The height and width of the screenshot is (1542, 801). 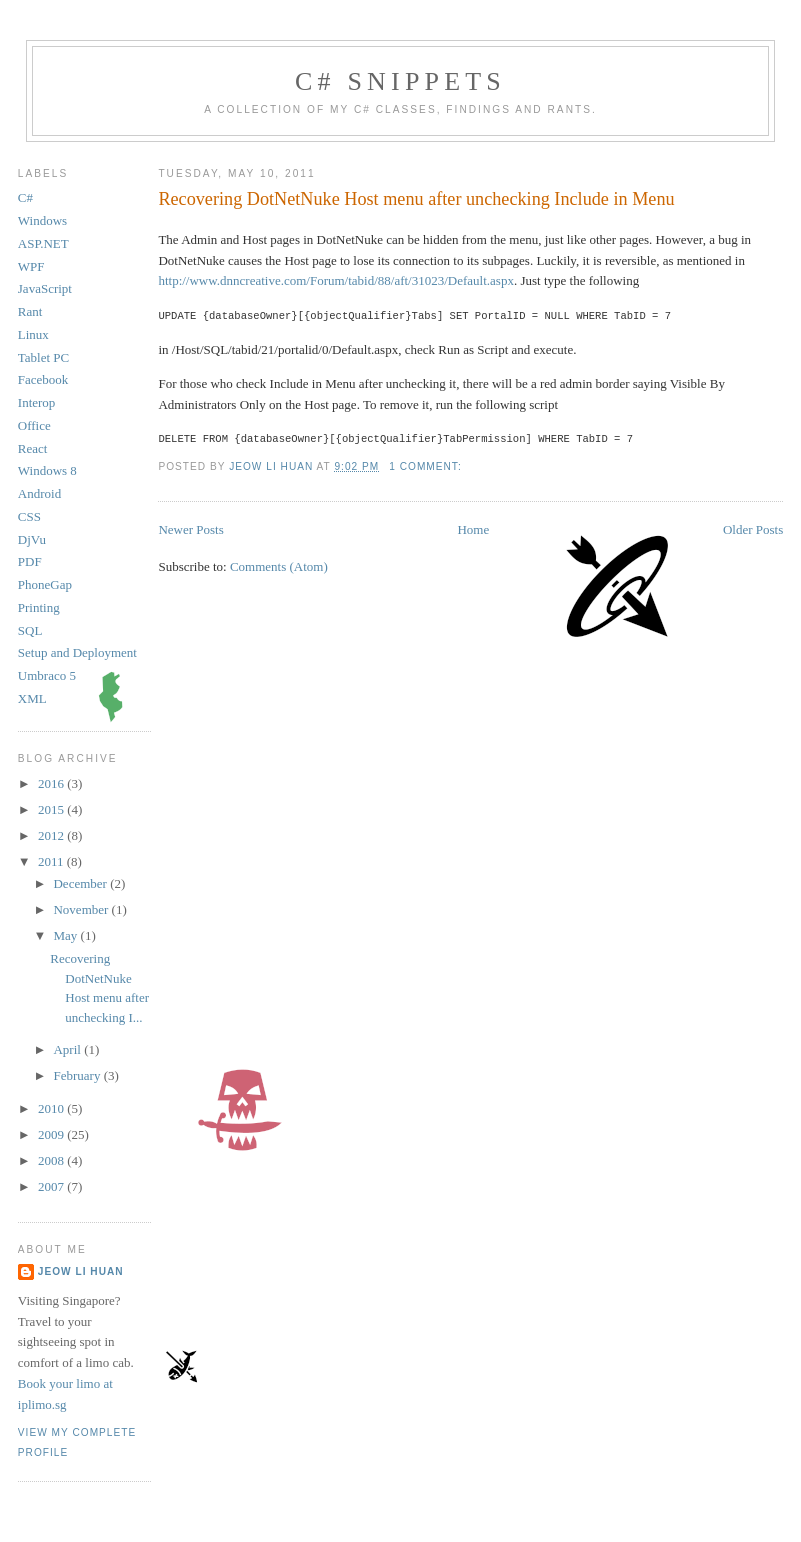 What do you see at coordinates (112, 696) in the screenshot?
I see `select tunisia as your country or region` at bounding box center [112, 696].